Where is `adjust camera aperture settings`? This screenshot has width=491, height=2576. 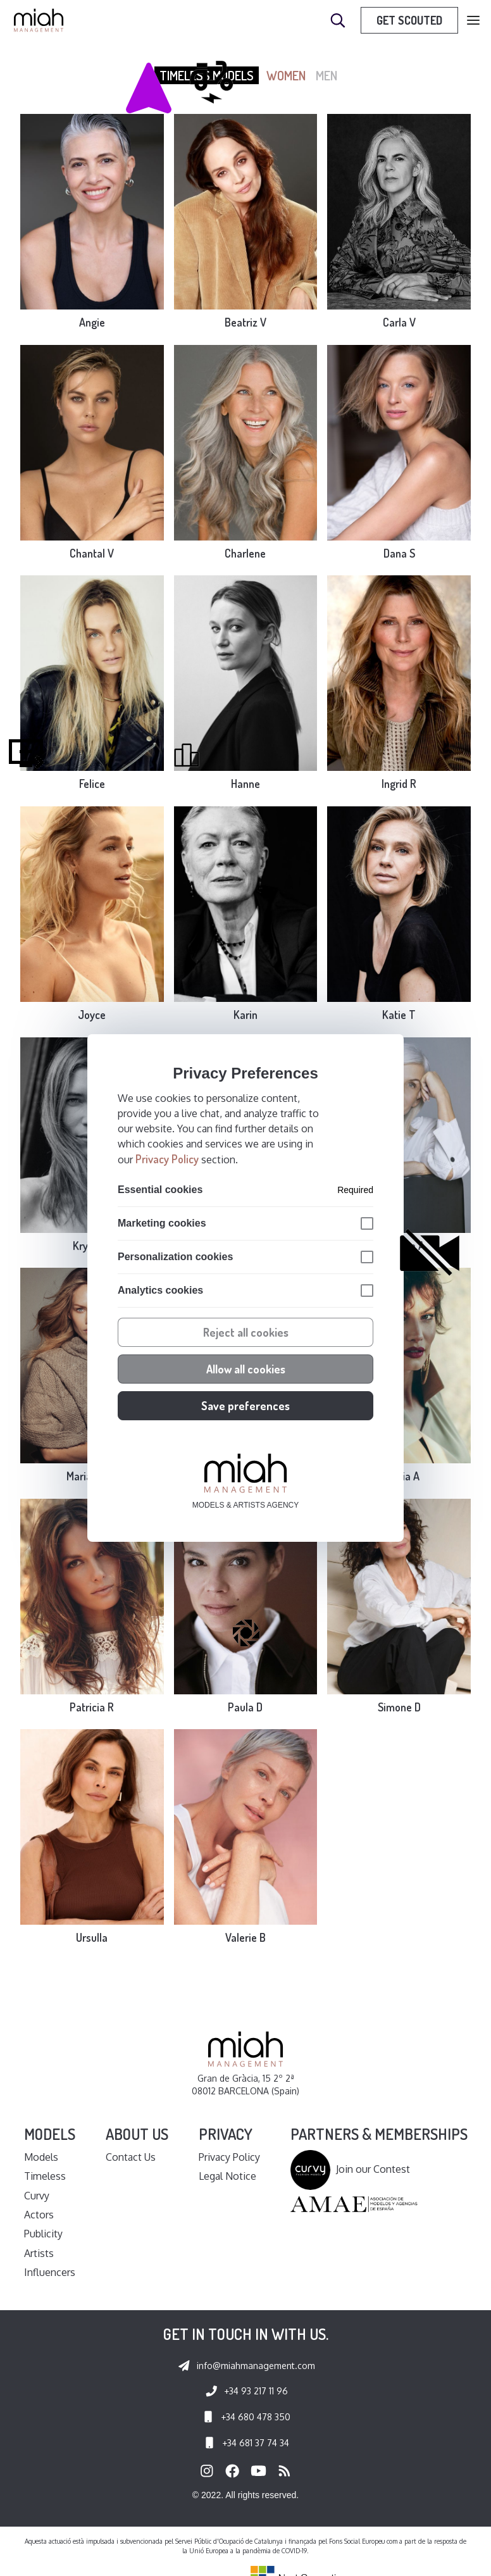
adjust camera aperture settings is located at coordinates (246, 1633).